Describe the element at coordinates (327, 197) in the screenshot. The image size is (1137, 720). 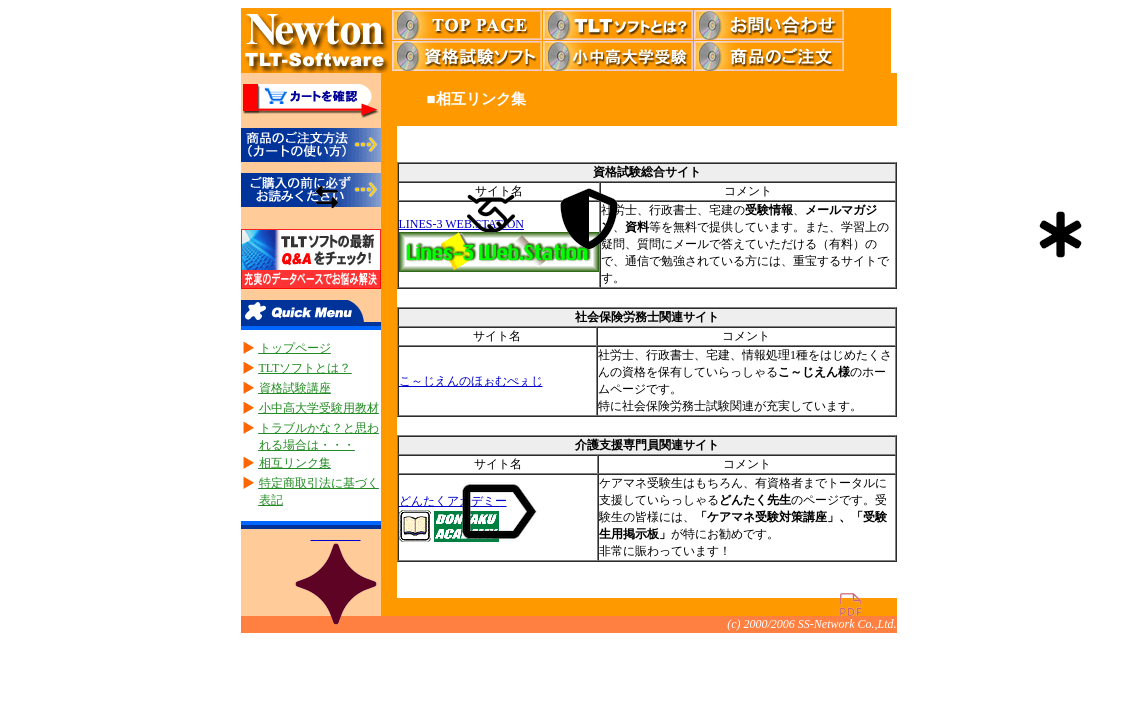
I see `swap or exchange items` at that location.